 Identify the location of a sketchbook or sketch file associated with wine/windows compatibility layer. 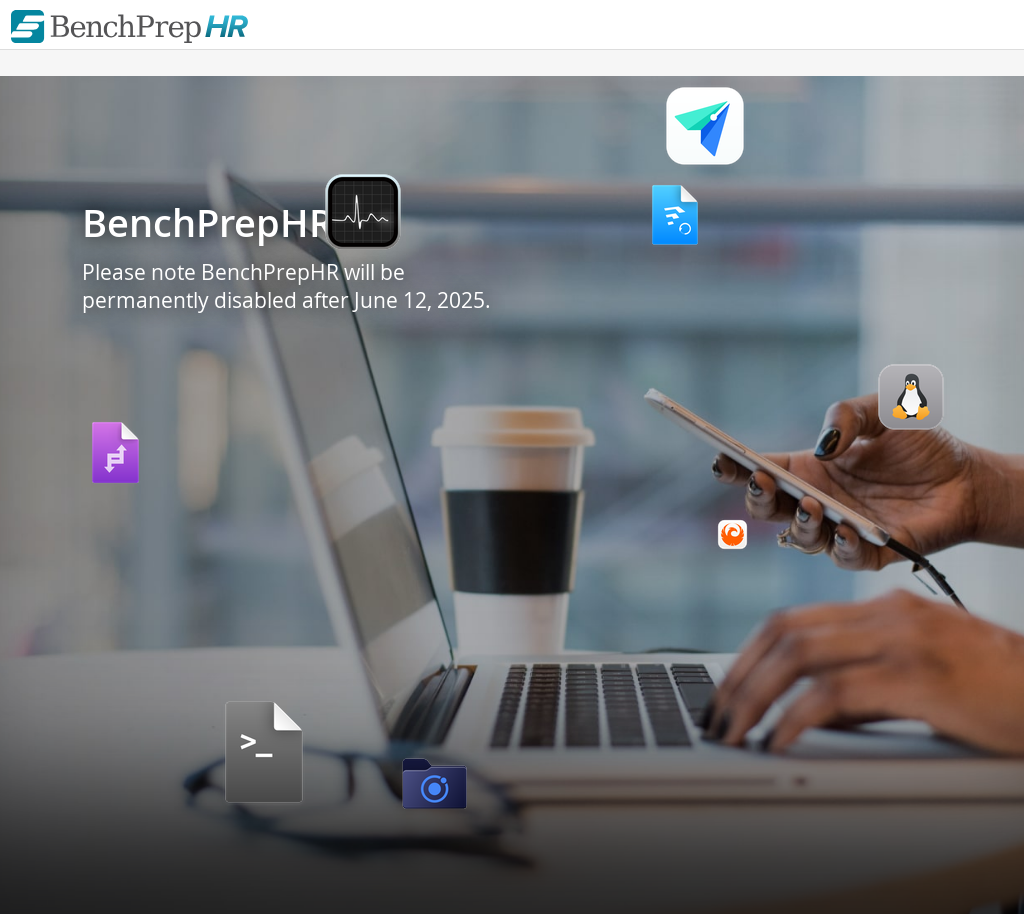
(675, 216).